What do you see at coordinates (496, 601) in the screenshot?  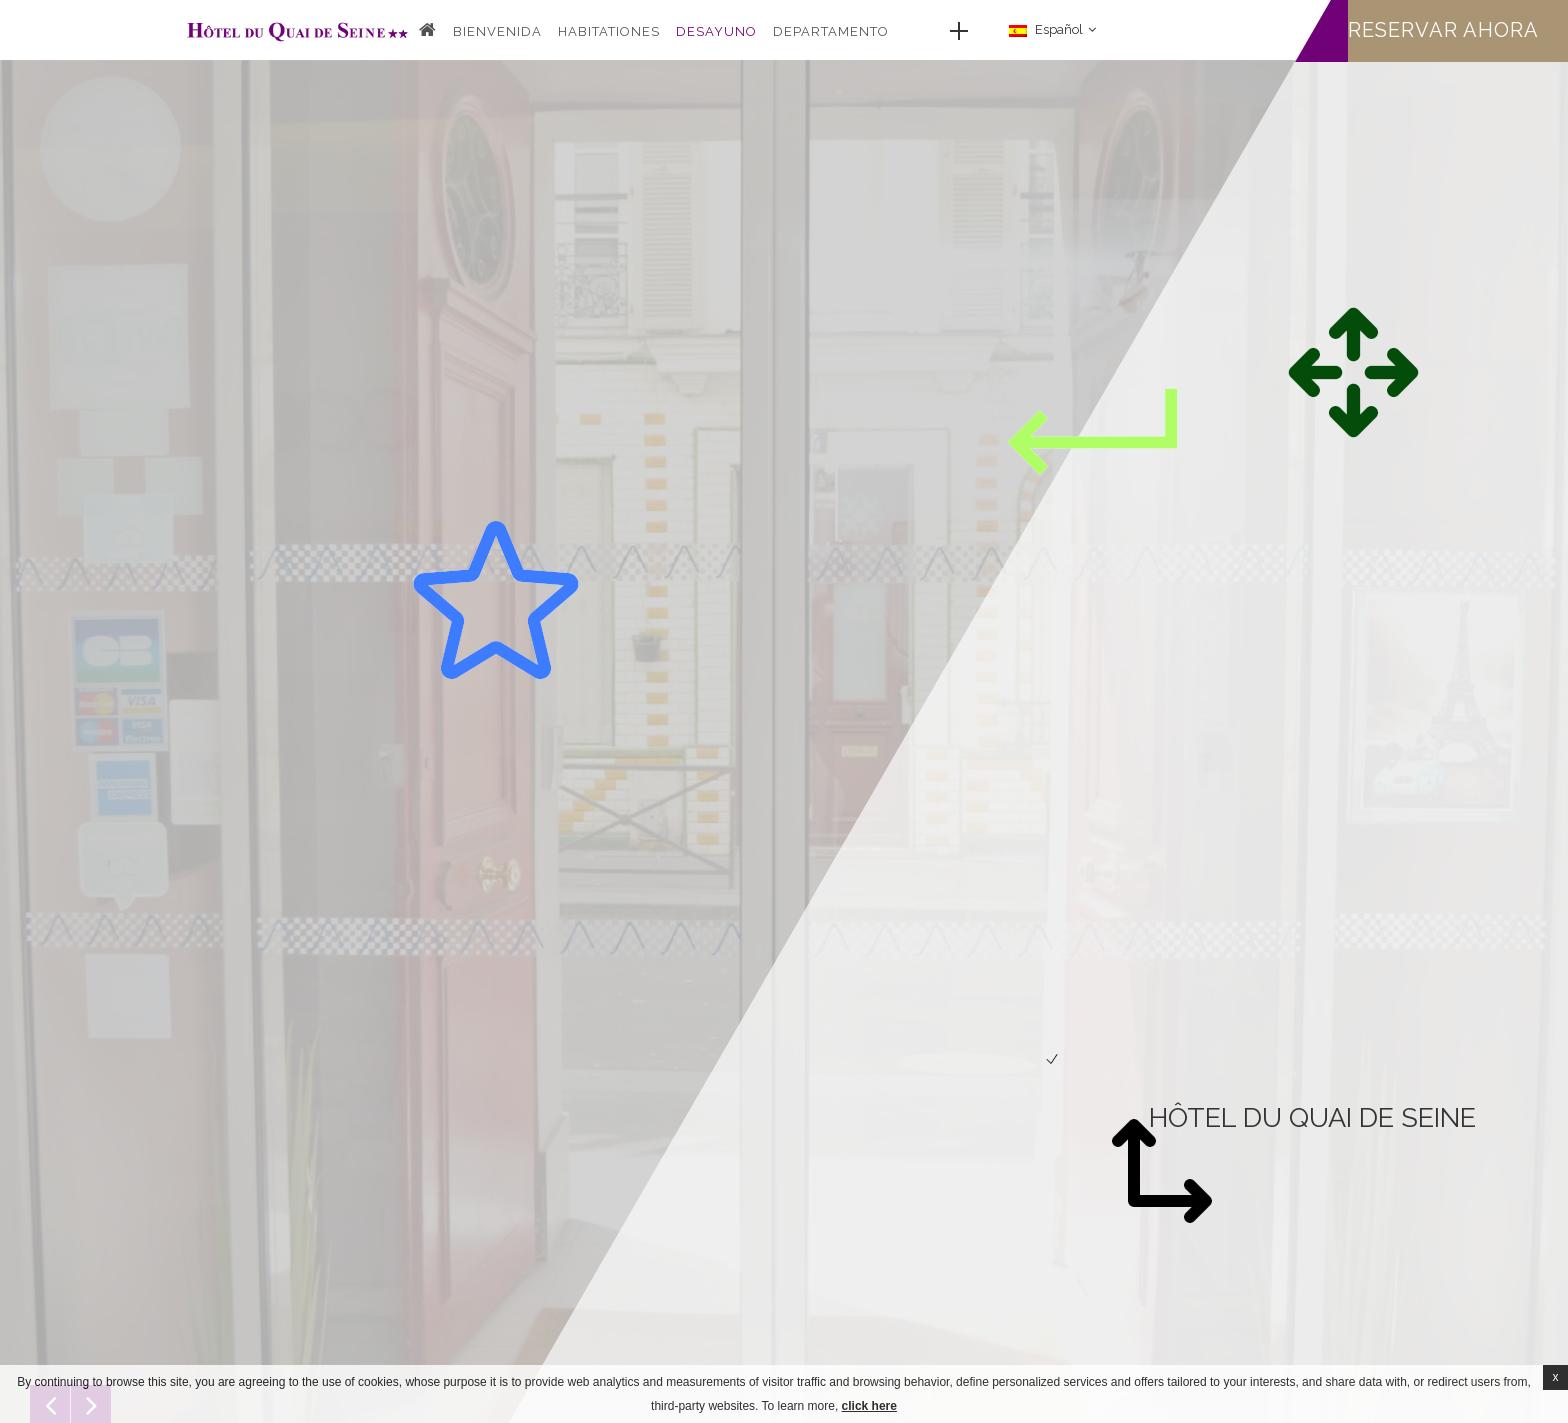 I see `add item to favorites` at bounding box center [496, 601].